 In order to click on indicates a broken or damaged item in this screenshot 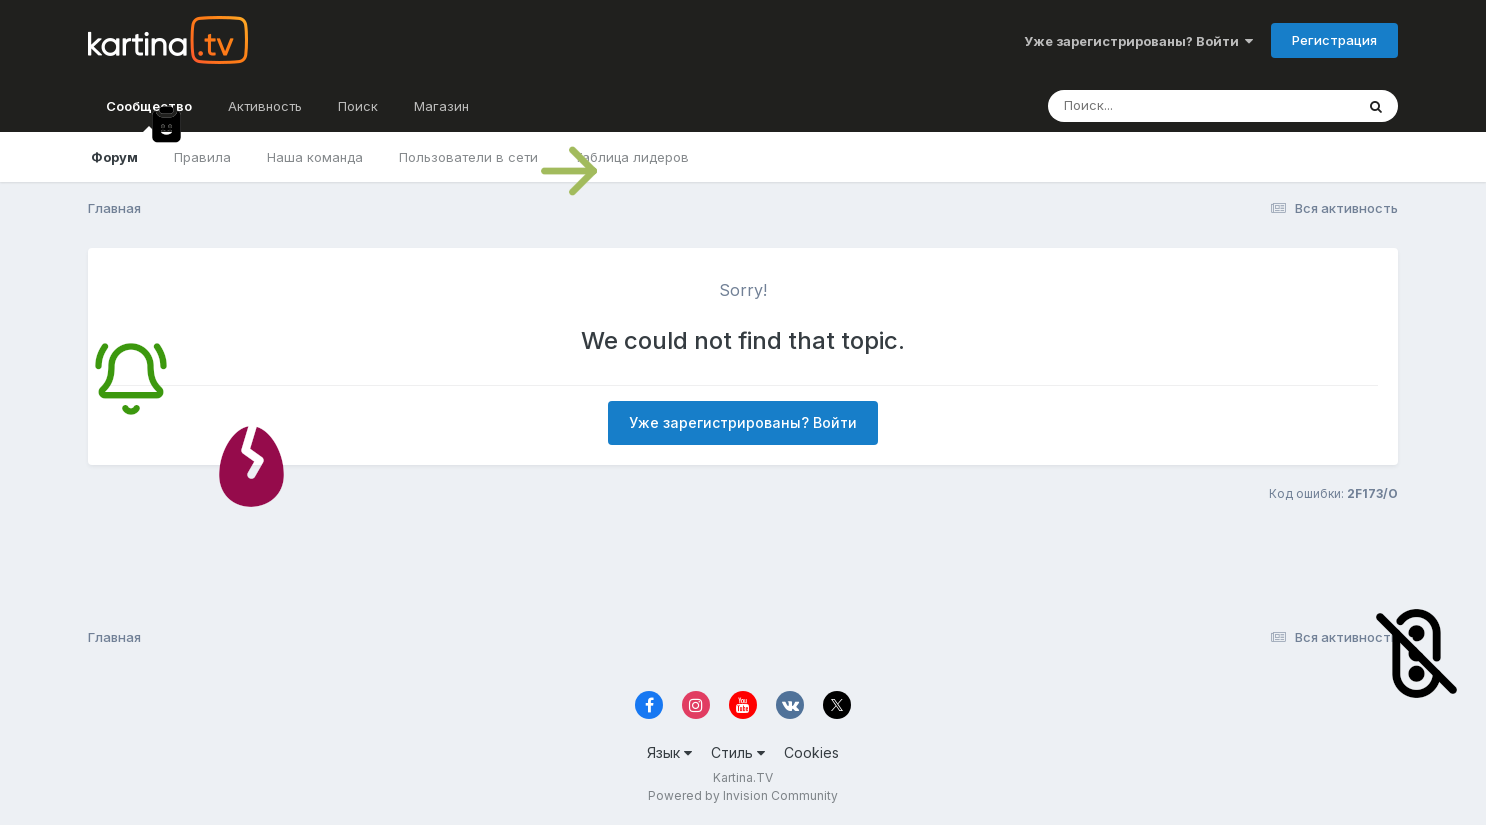, I will do `click(251, 466)`.